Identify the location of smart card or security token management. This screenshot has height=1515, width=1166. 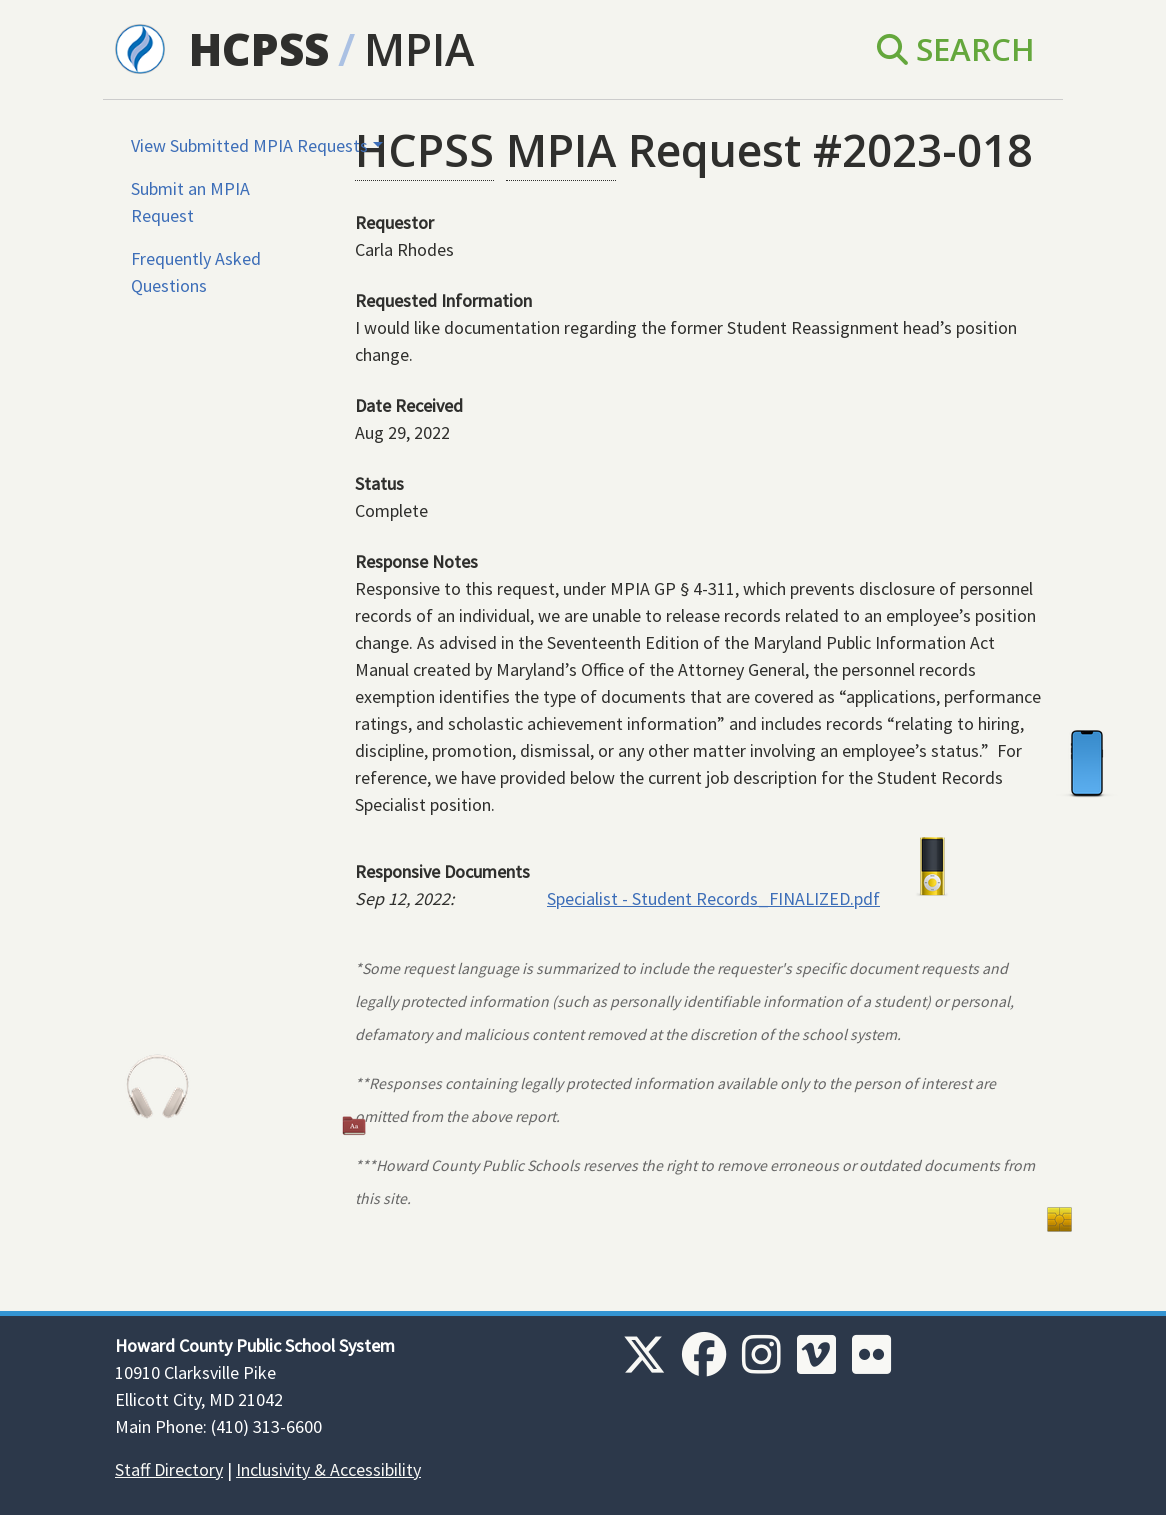
(1059, 1219).